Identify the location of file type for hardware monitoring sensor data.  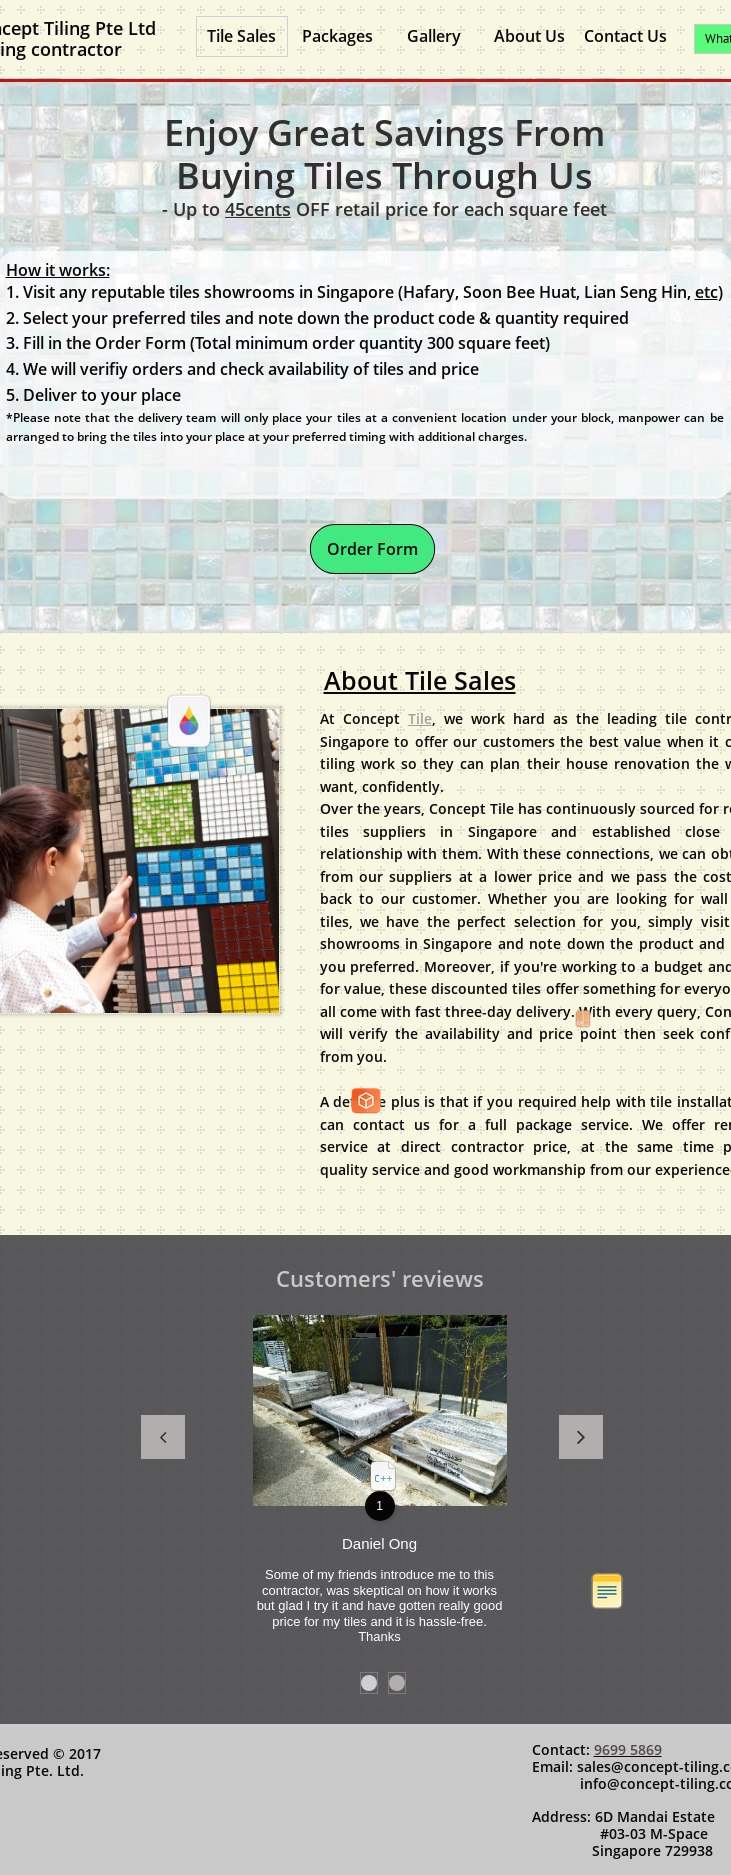
(189, 721).